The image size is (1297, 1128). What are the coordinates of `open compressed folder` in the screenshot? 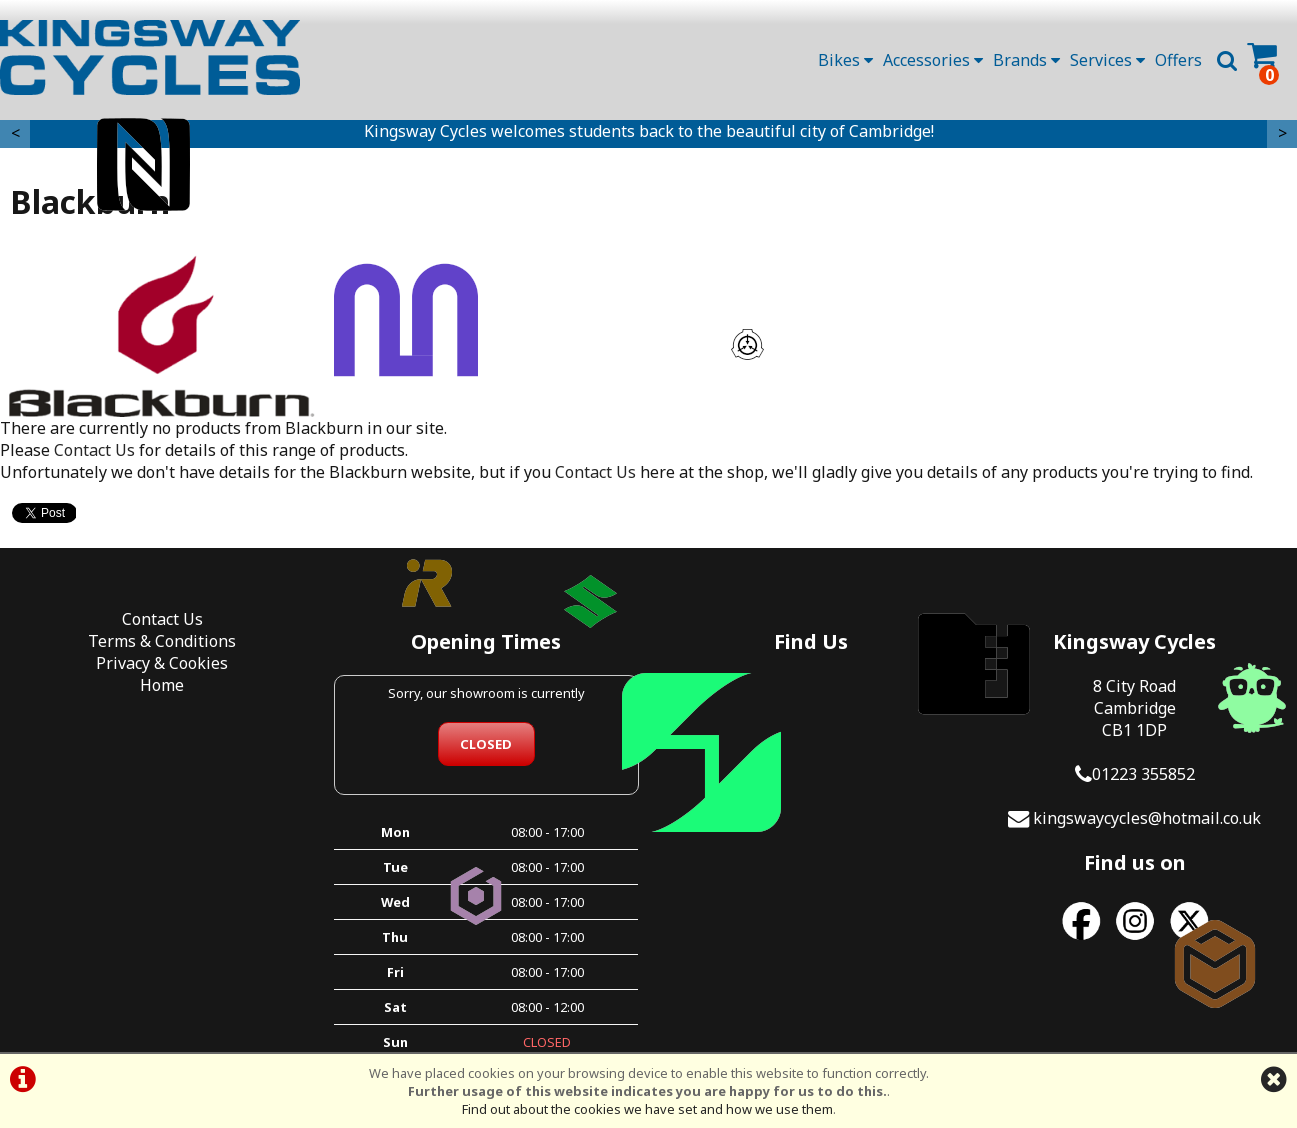 It's located at (974, 664).